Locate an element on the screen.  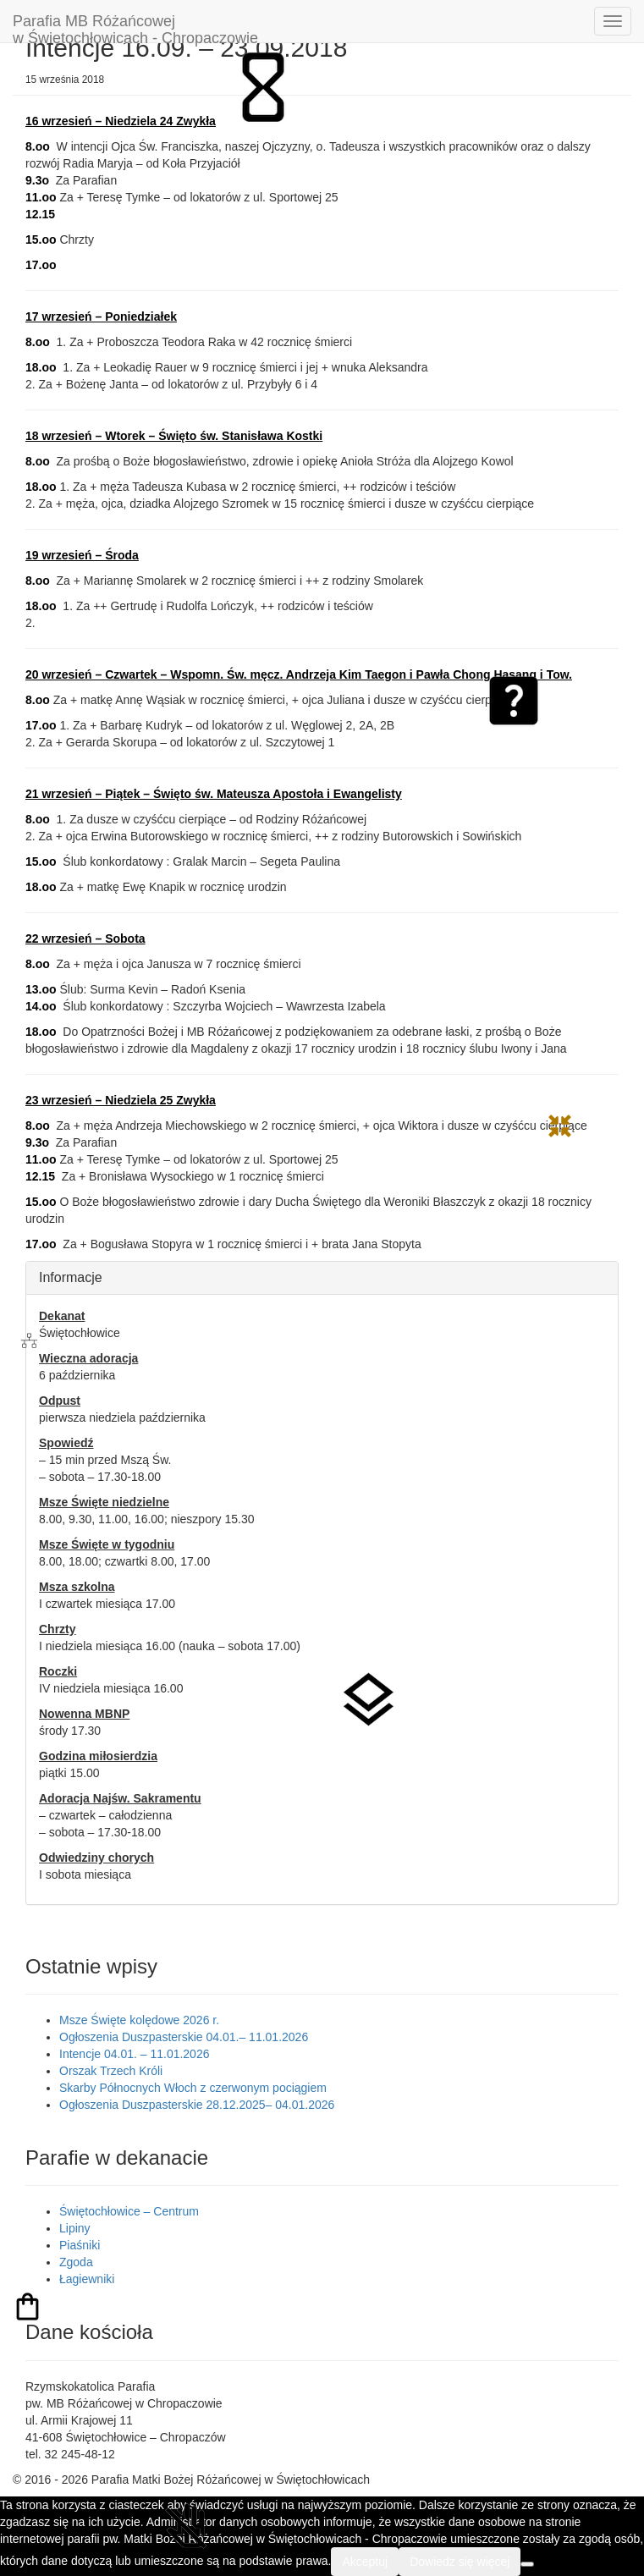
view your shopping cart is located at coordinates (27, 2306).